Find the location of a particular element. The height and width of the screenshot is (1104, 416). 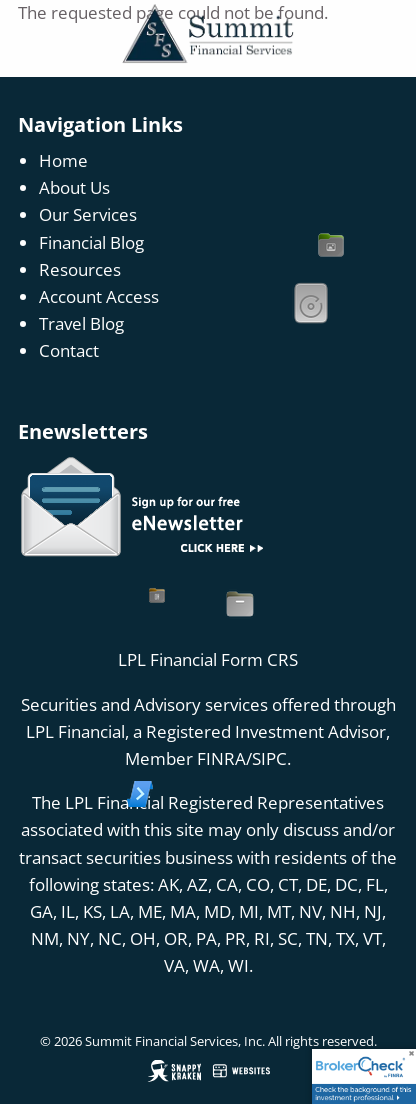

open the scripts application is located at coordinates (140, 794).